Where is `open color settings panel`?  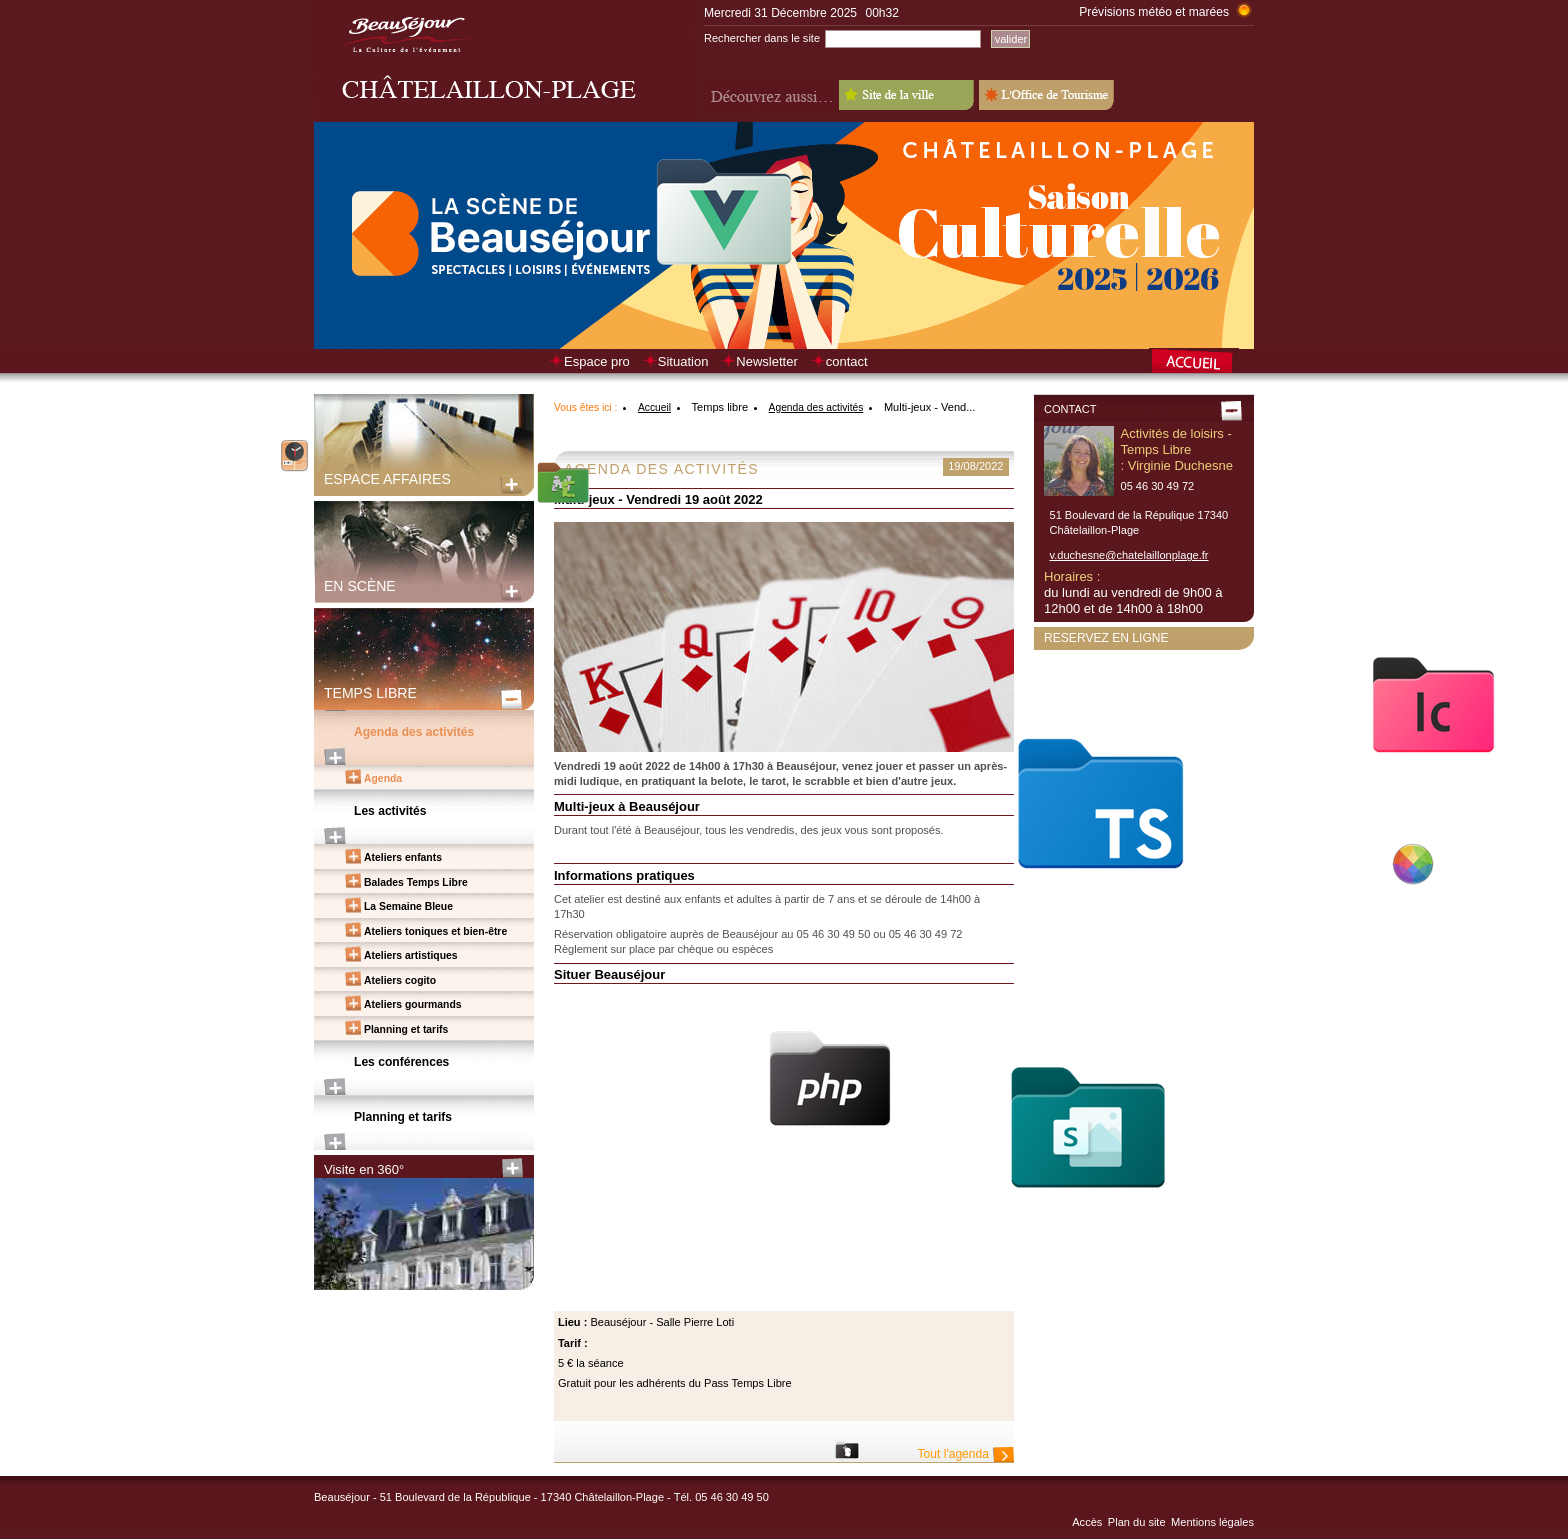
open color settings panel is located at coordinates (1413, 864).